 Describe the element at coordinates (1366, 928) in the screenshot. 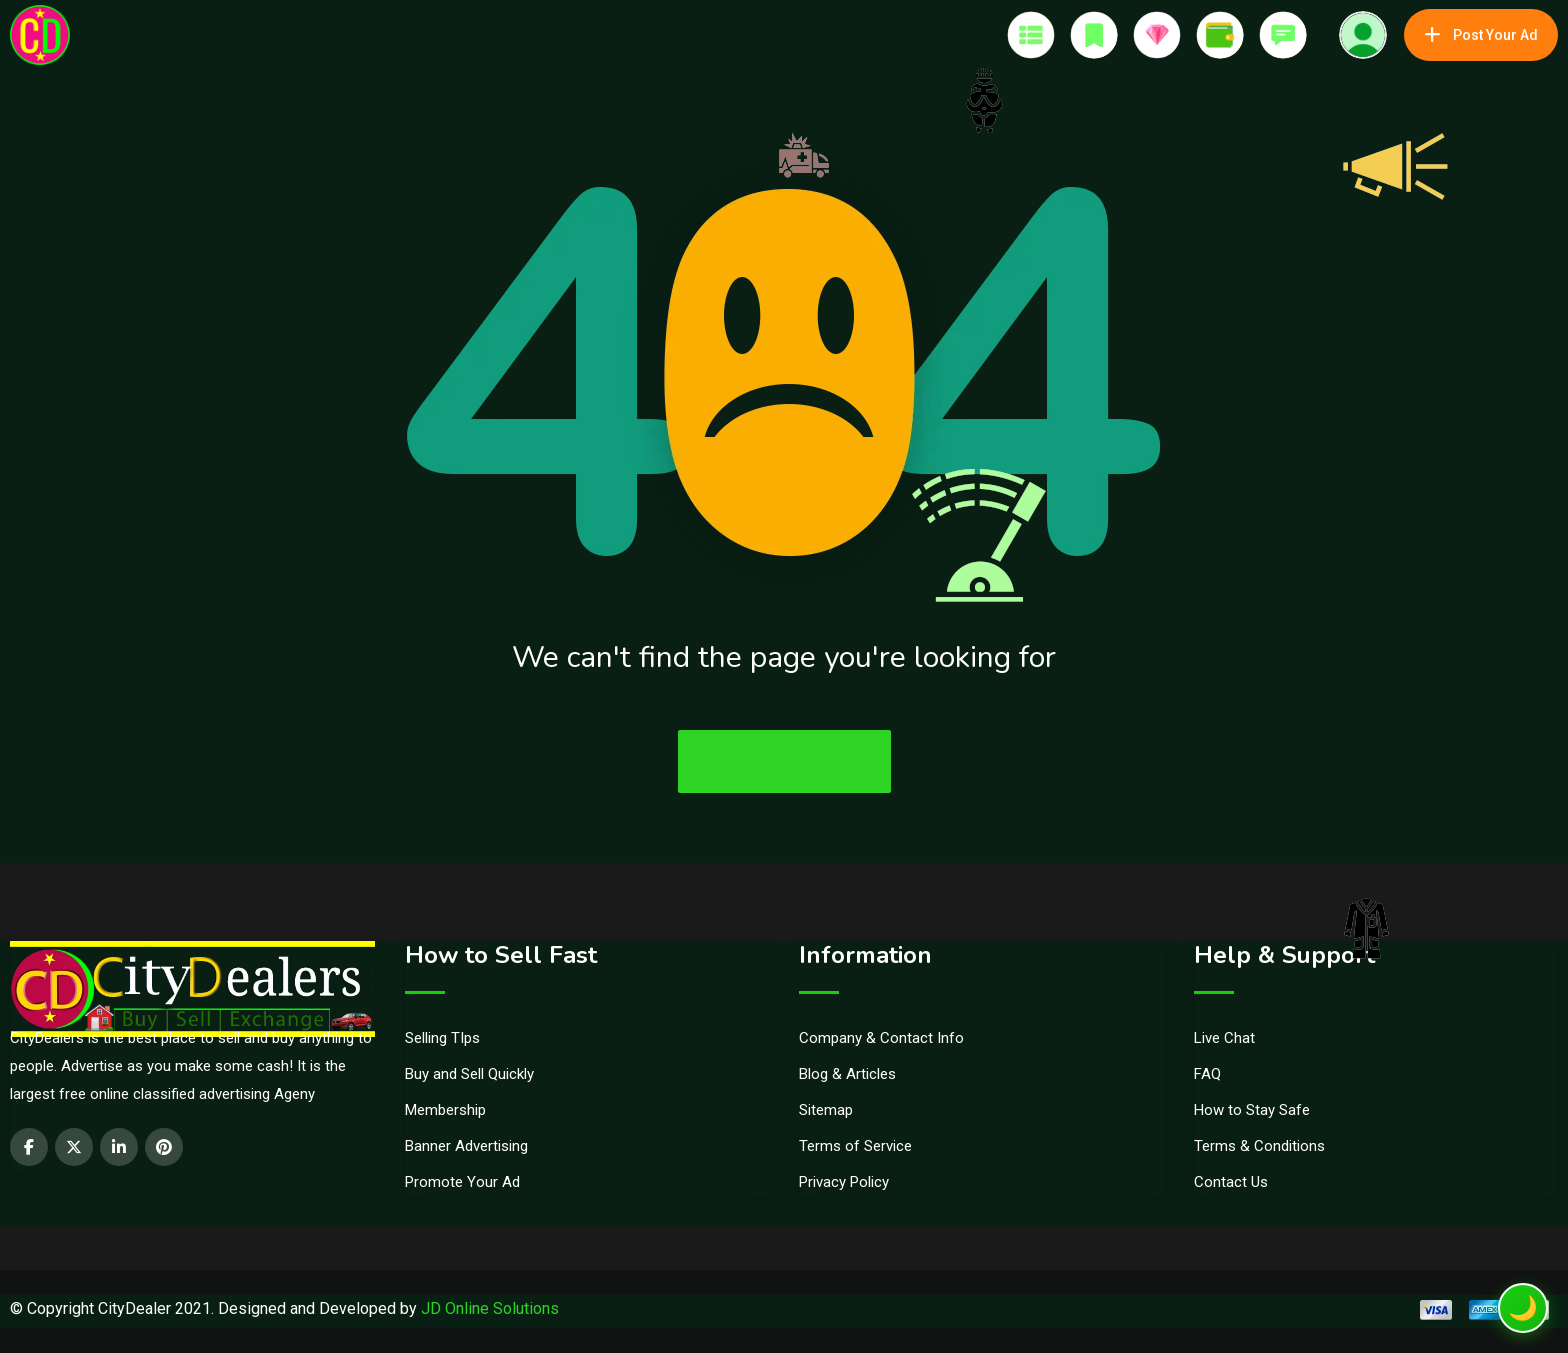

I see `access science or laboratory features` at that location.